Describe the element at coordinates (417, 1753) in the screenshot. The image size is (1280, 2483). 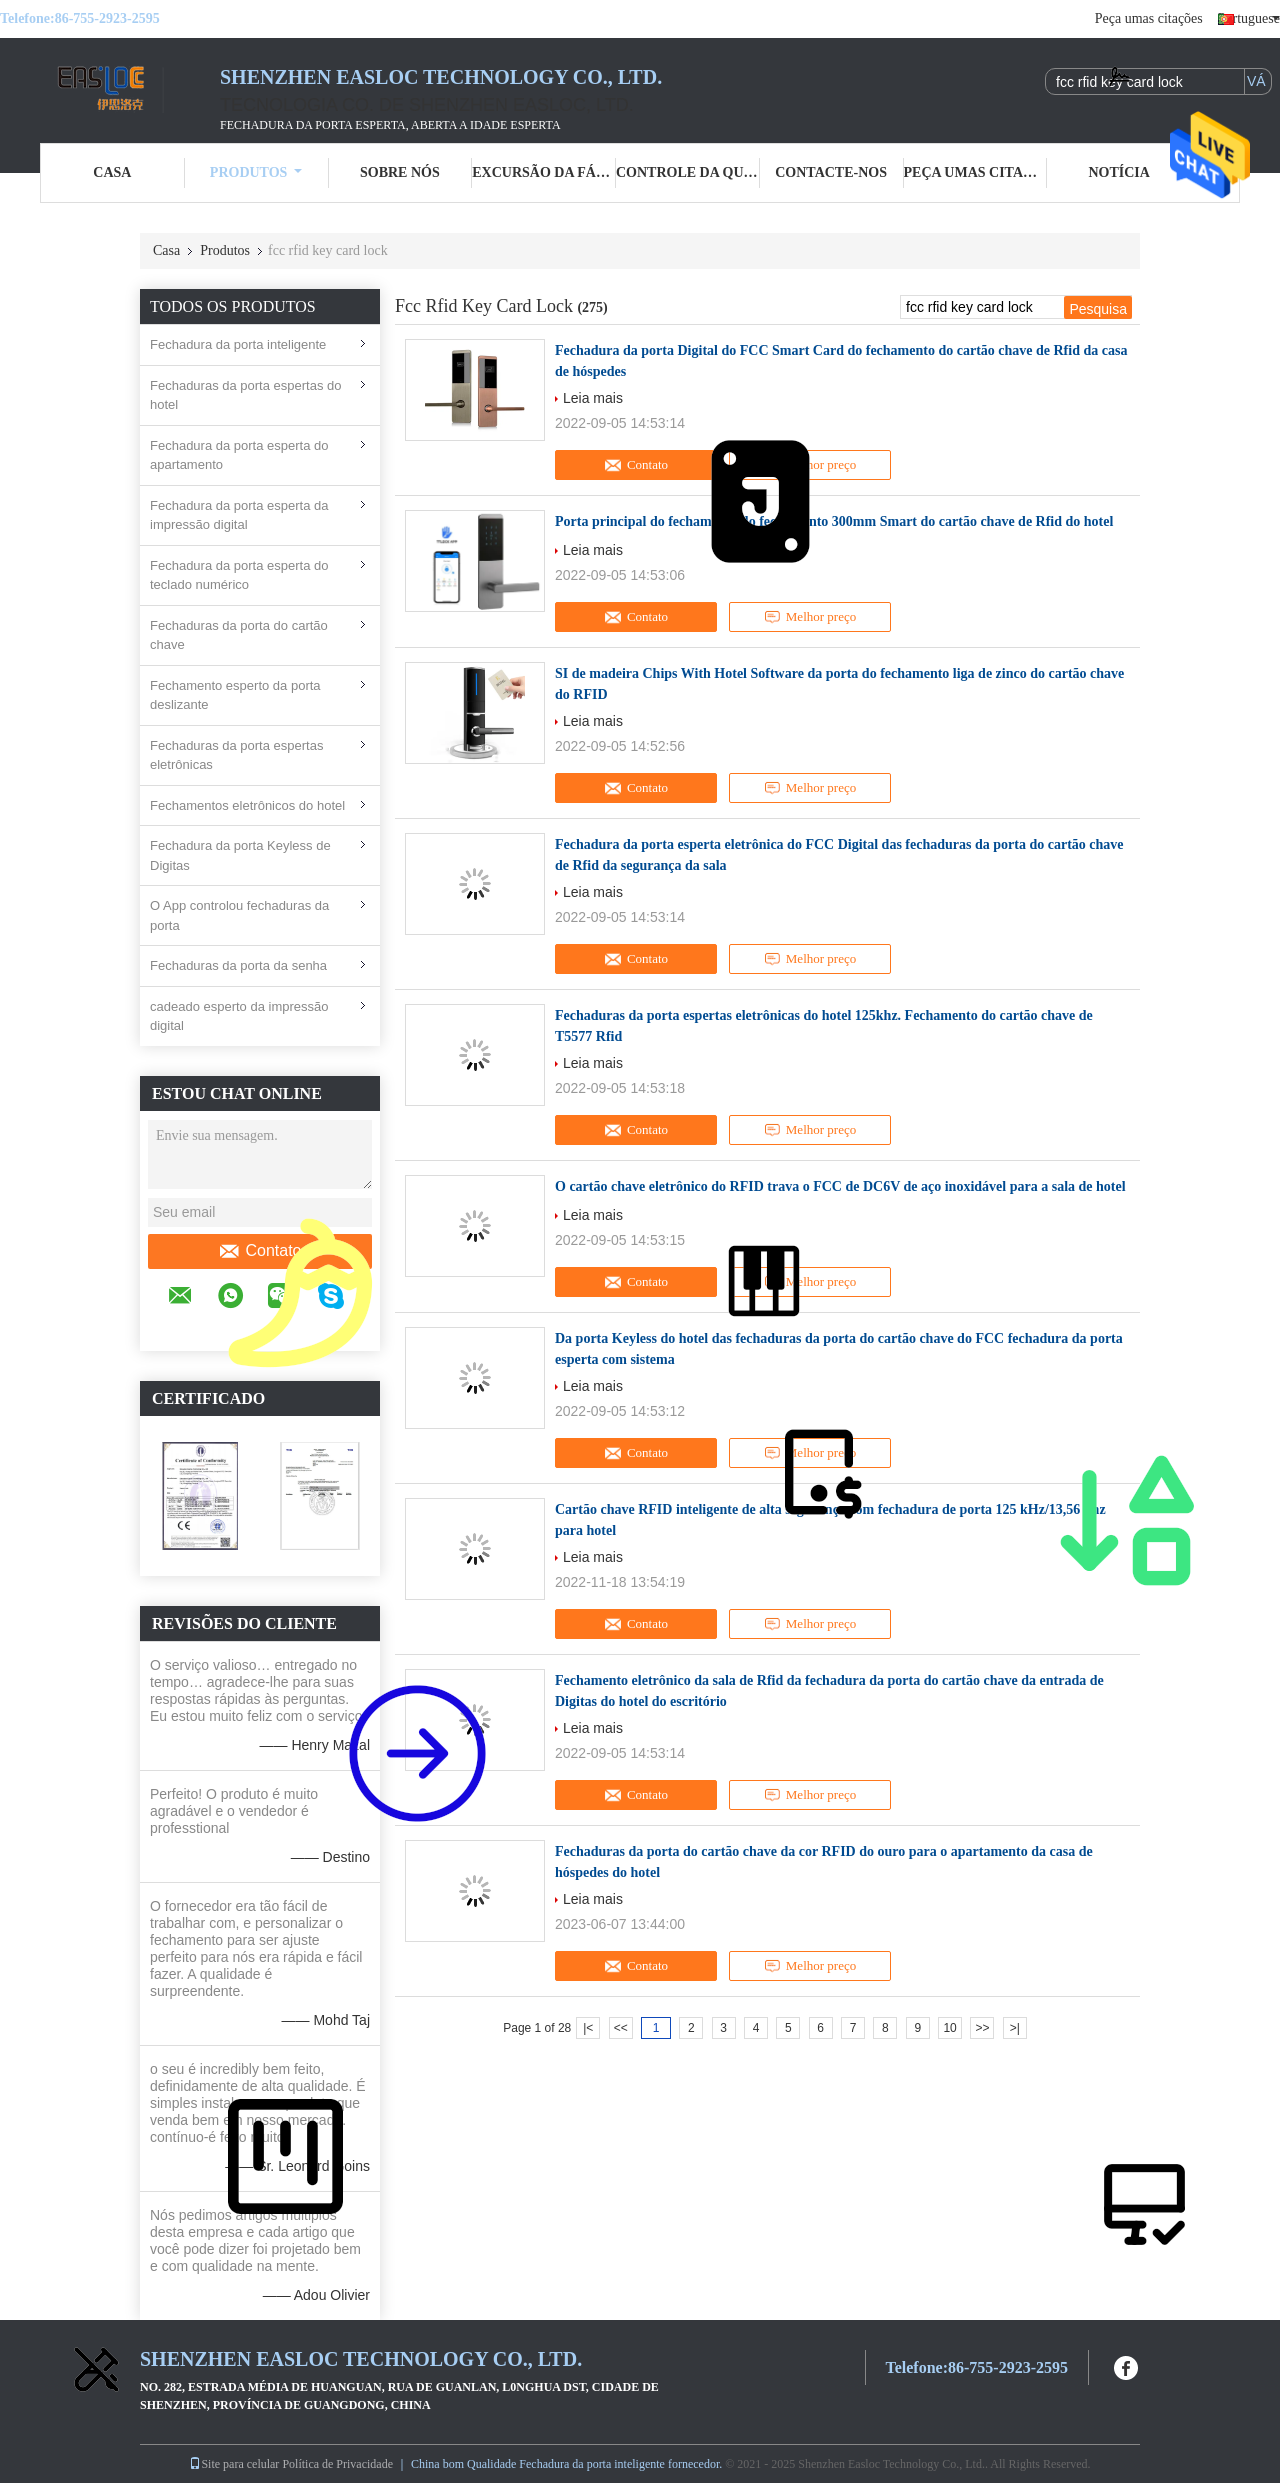
I see `proceed to the next step` at that location.